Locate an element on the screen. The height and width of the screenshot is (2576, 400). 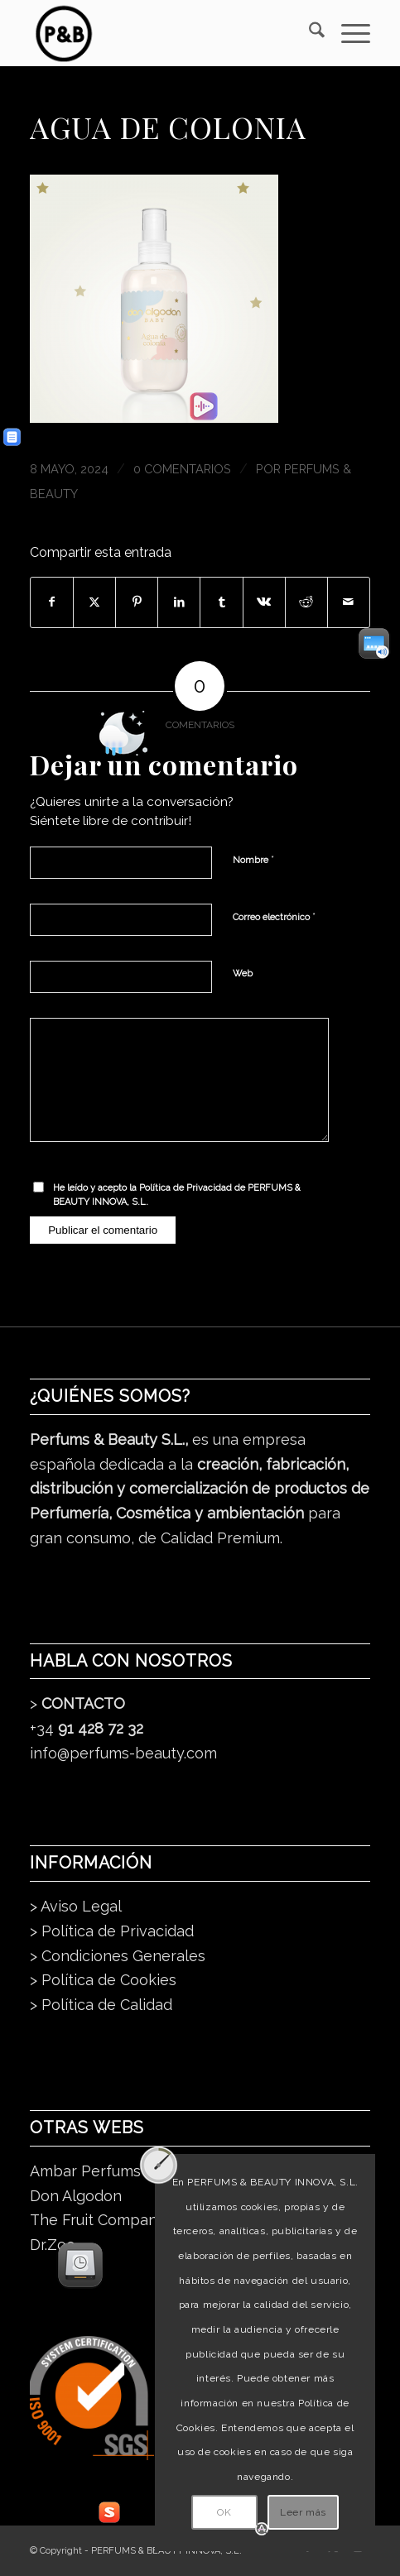
open the software update manager is located at coordinates (262, 2529).